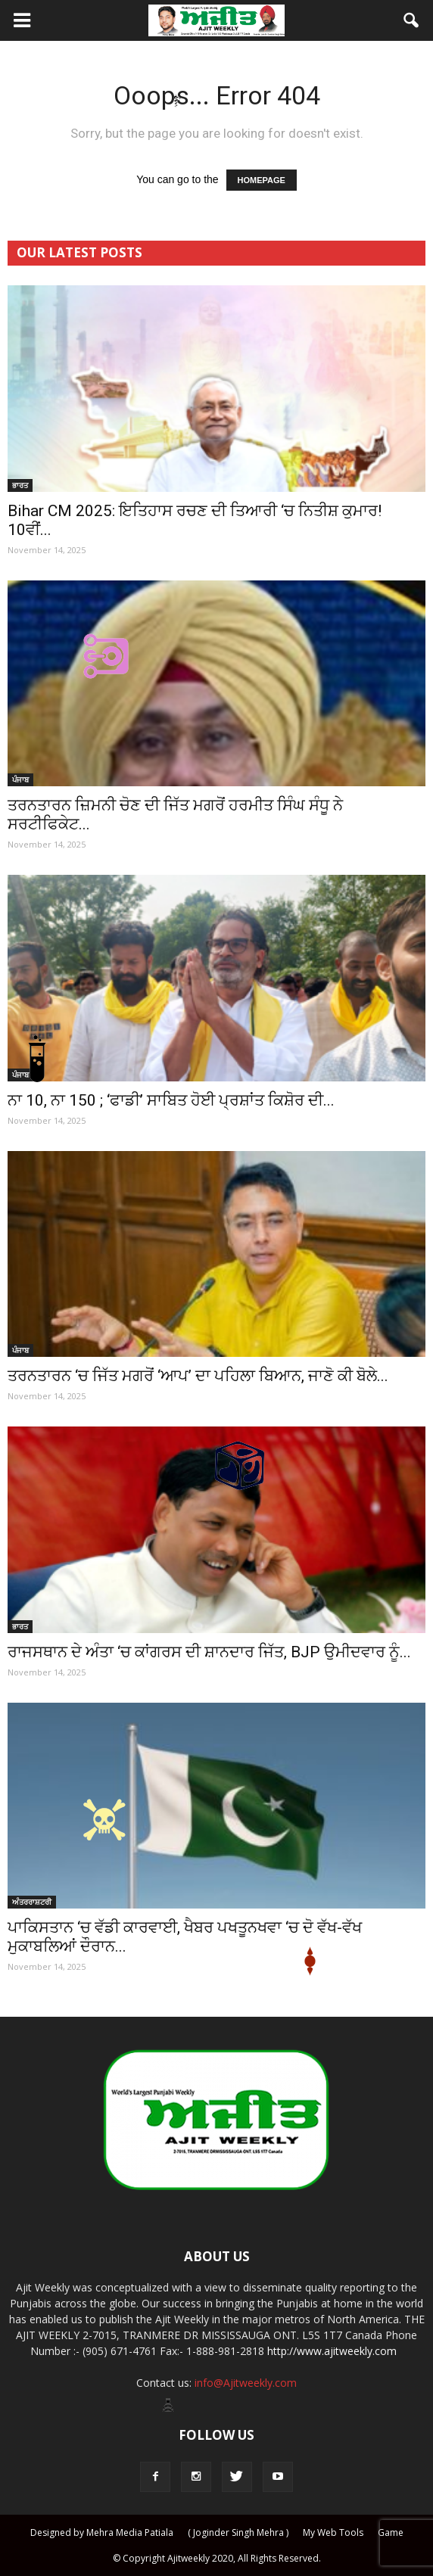  Describe the element at coordinates (239, 1465) in the screenshot. I see `indicates a frozen or cooling effect in gameplay` at that location.